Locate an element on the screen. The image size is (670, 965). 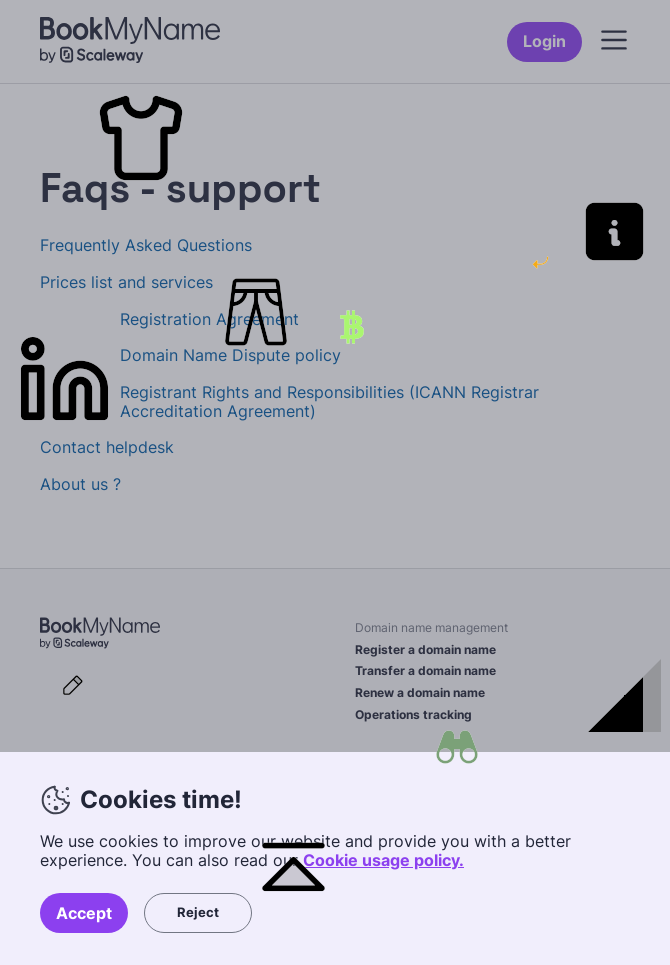
bitcoin cryptocurrency logo is located at coordinates (352, 327).